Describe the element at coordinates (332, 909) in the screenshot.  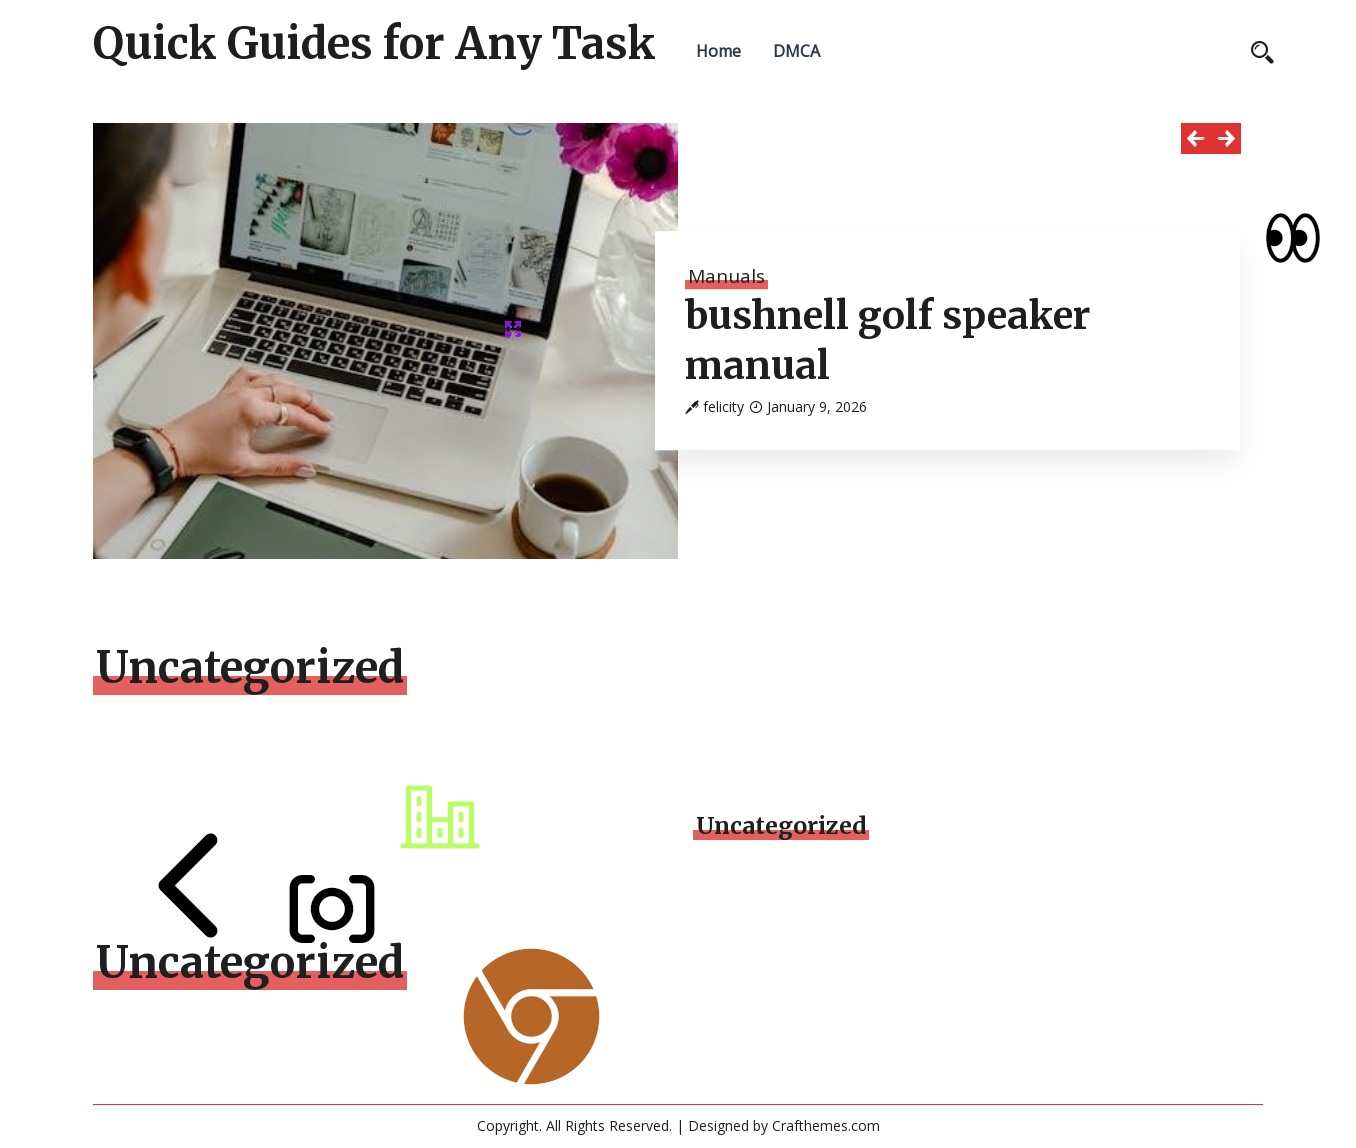
I see `access camera or photo capture settings` at that location.